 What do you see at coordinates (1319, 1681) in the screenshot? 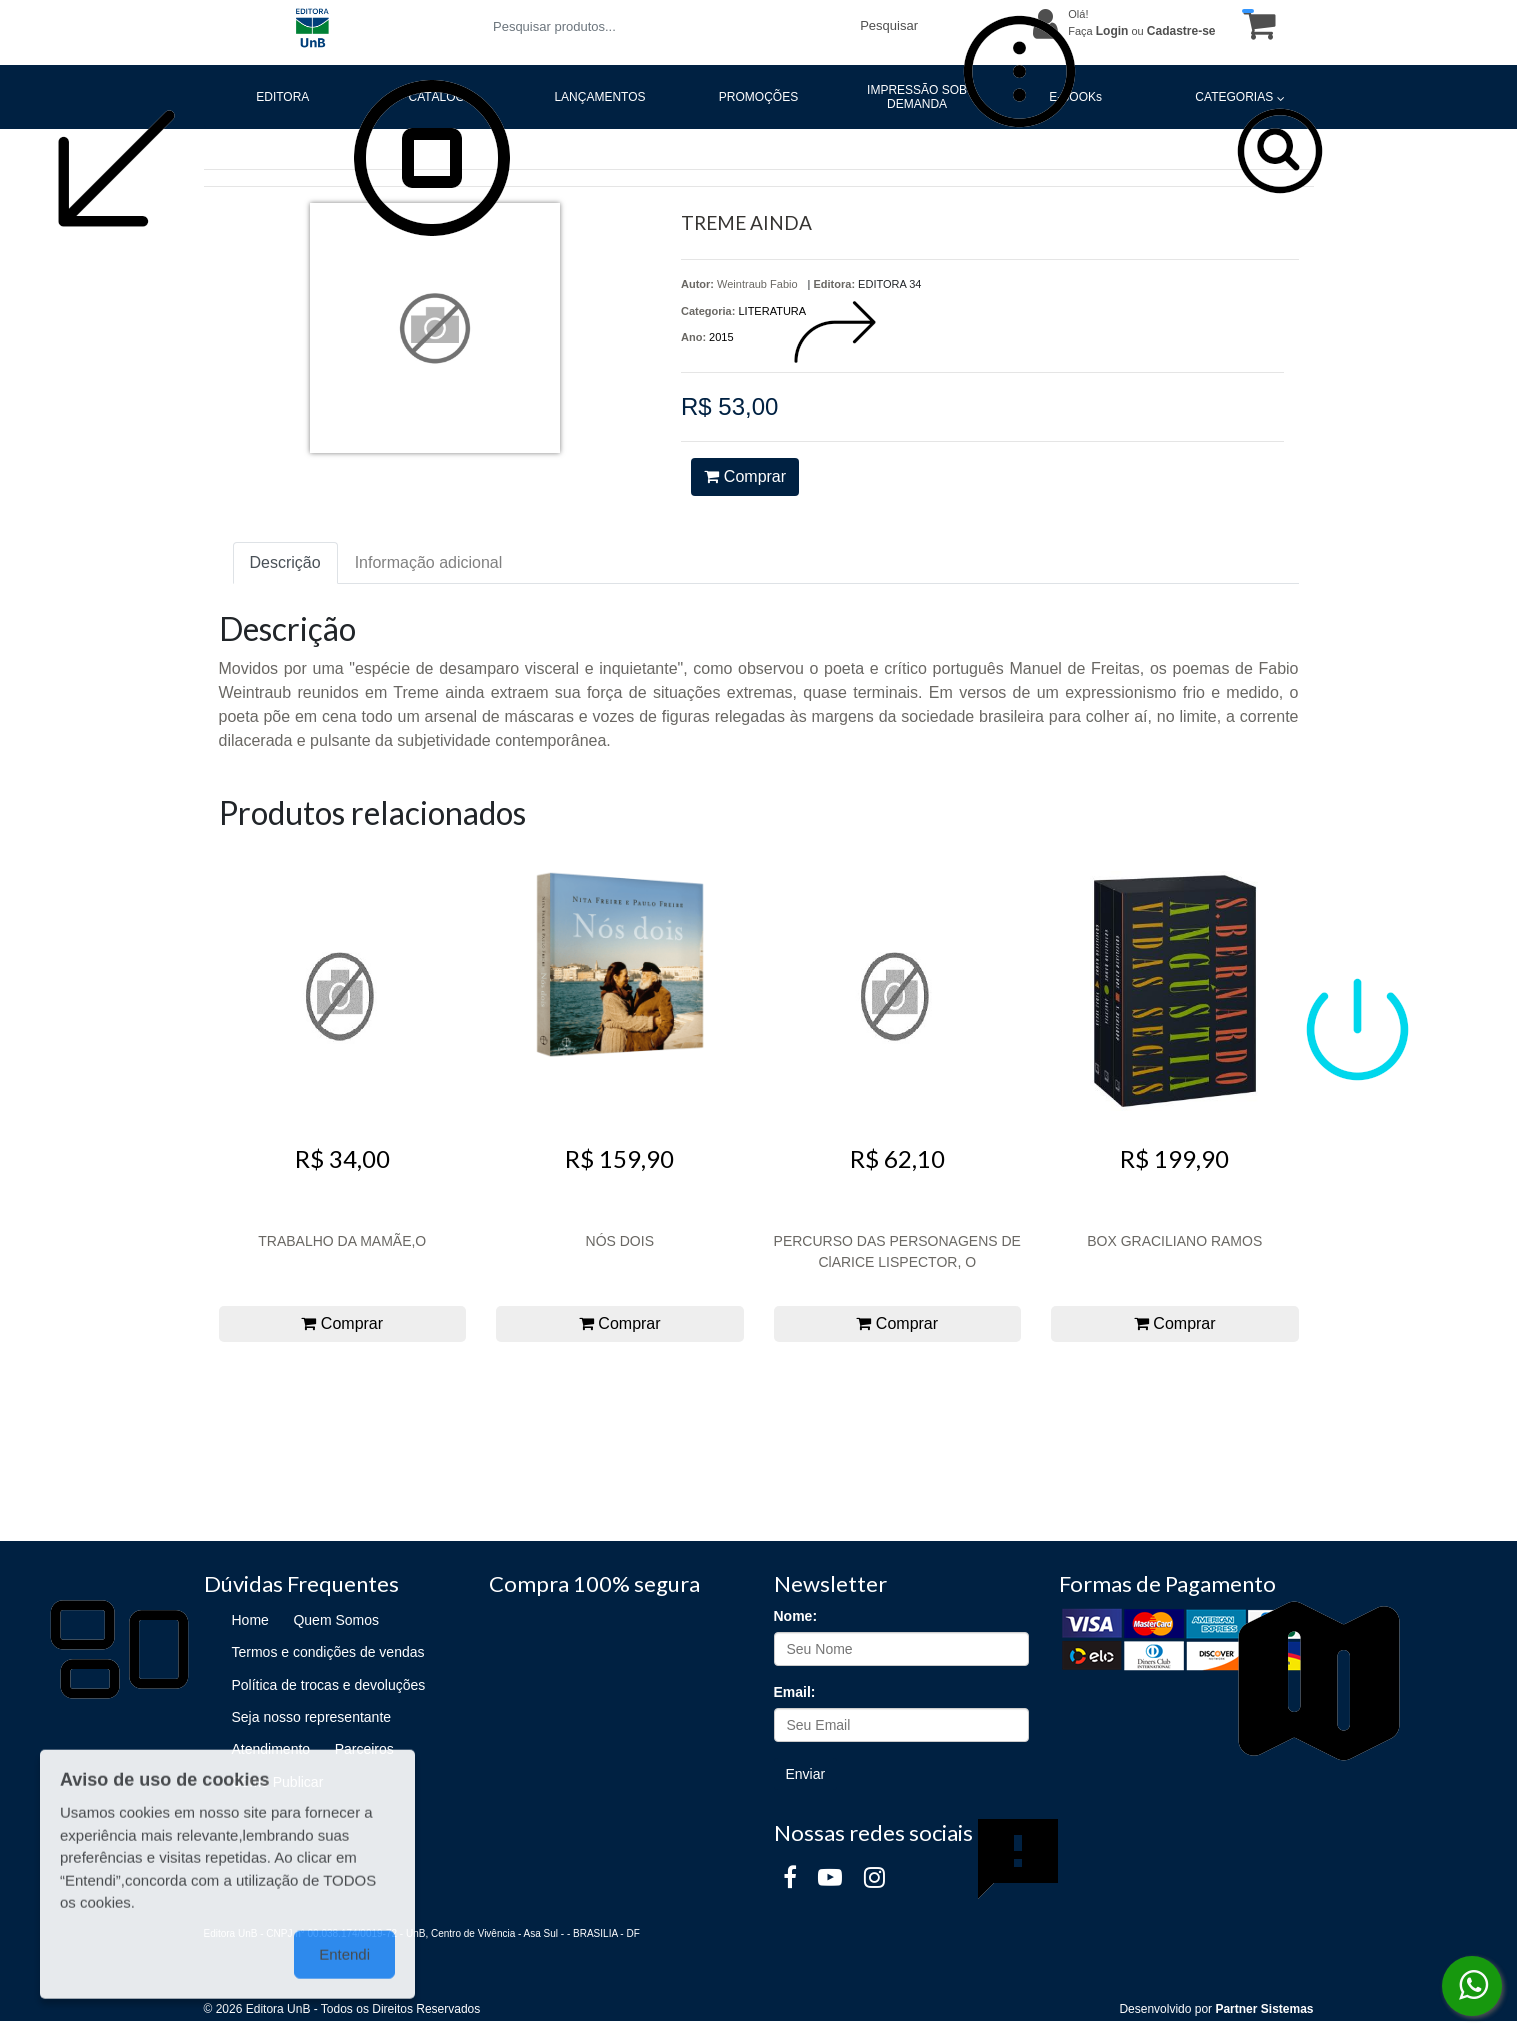
I see `view map or navigation` at bounding box center [1319, 1681].